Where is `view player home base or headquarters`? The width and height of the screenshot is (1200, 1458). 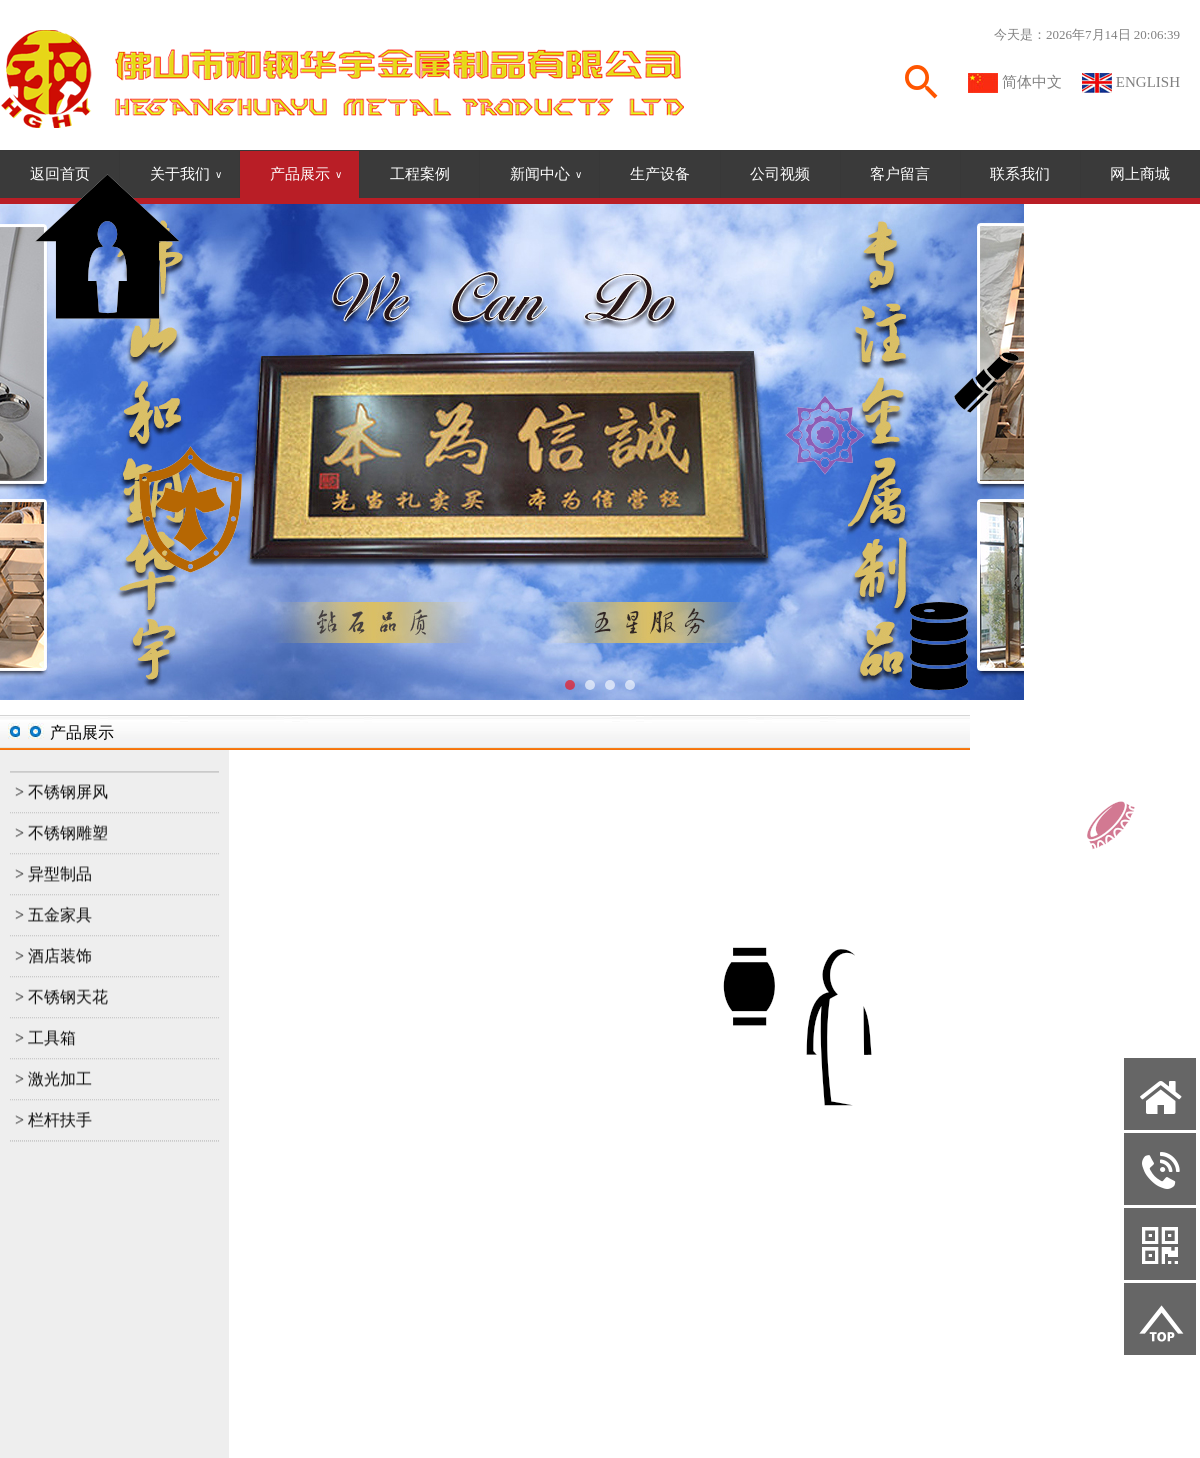
view player home base or headquarters is located at coordinates (107, 246).